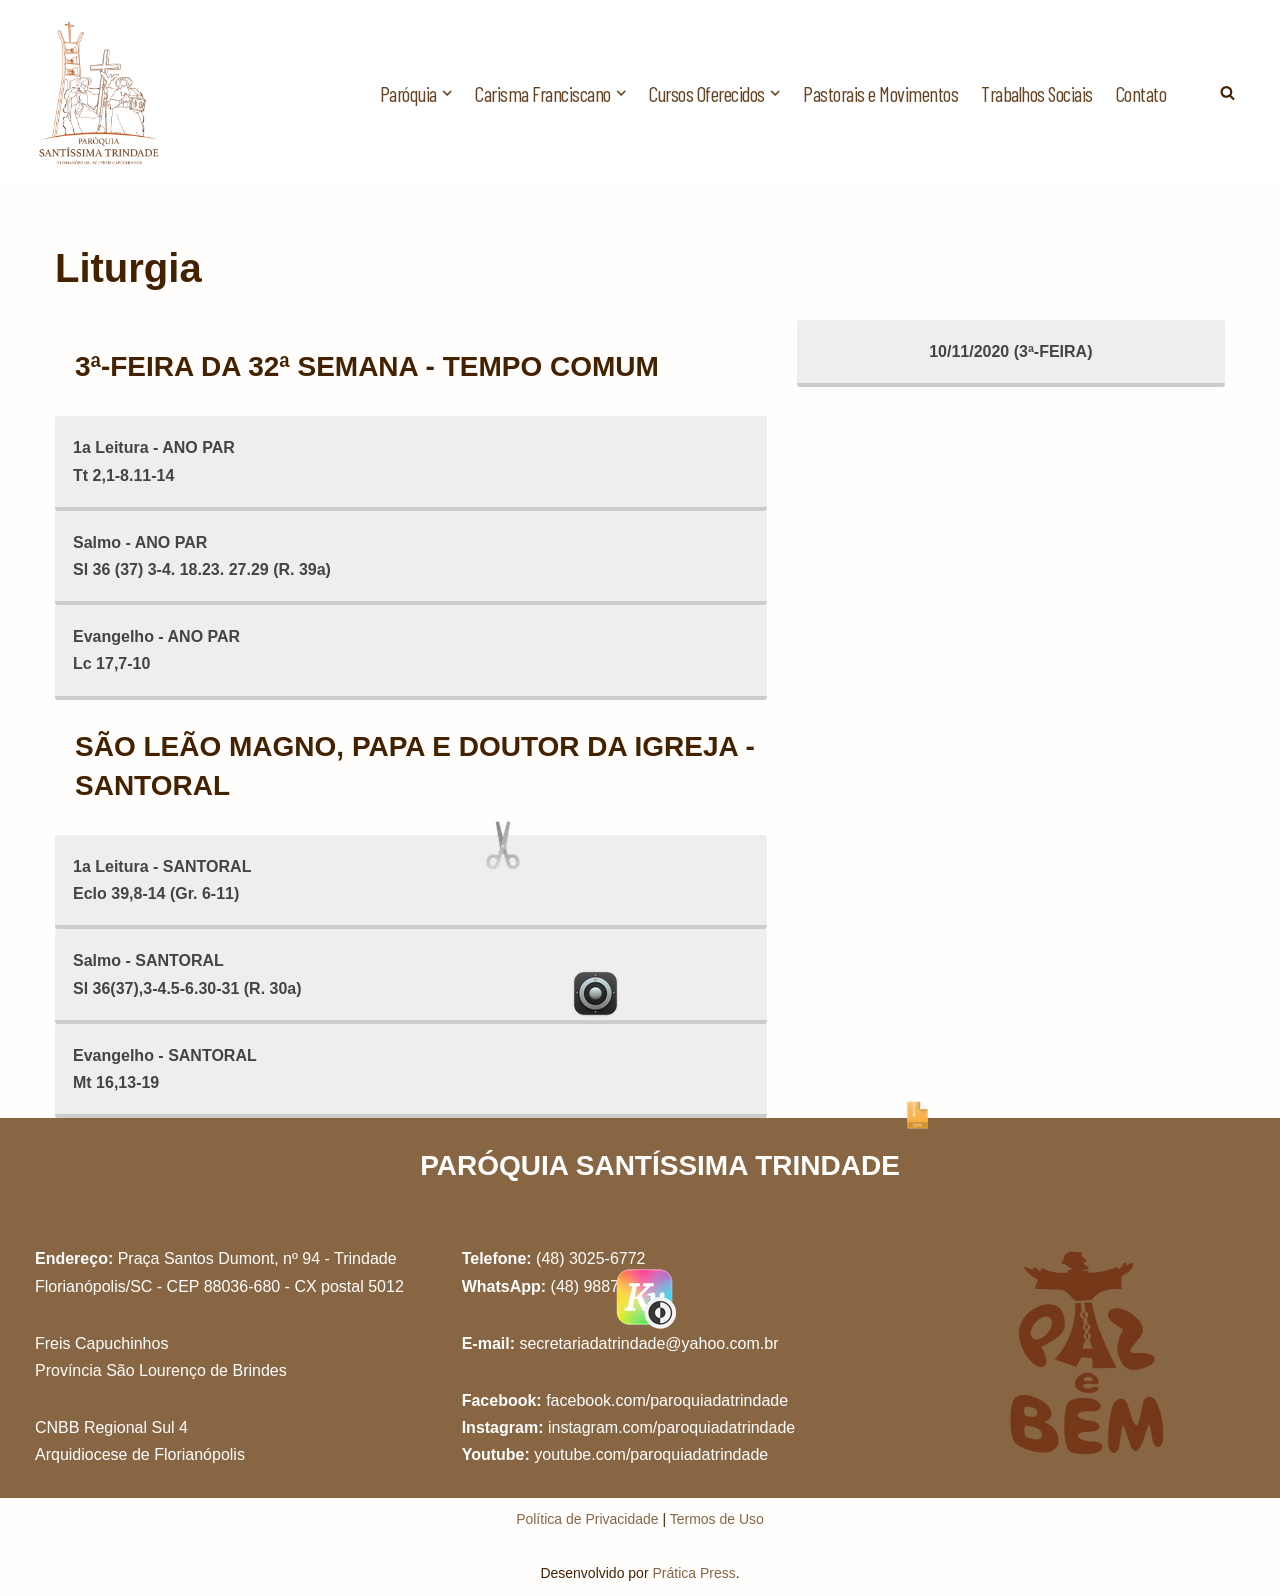  Describe the element at coordinates (595, 993) in the screenshot. I see `open security and privacy settings` at that location.